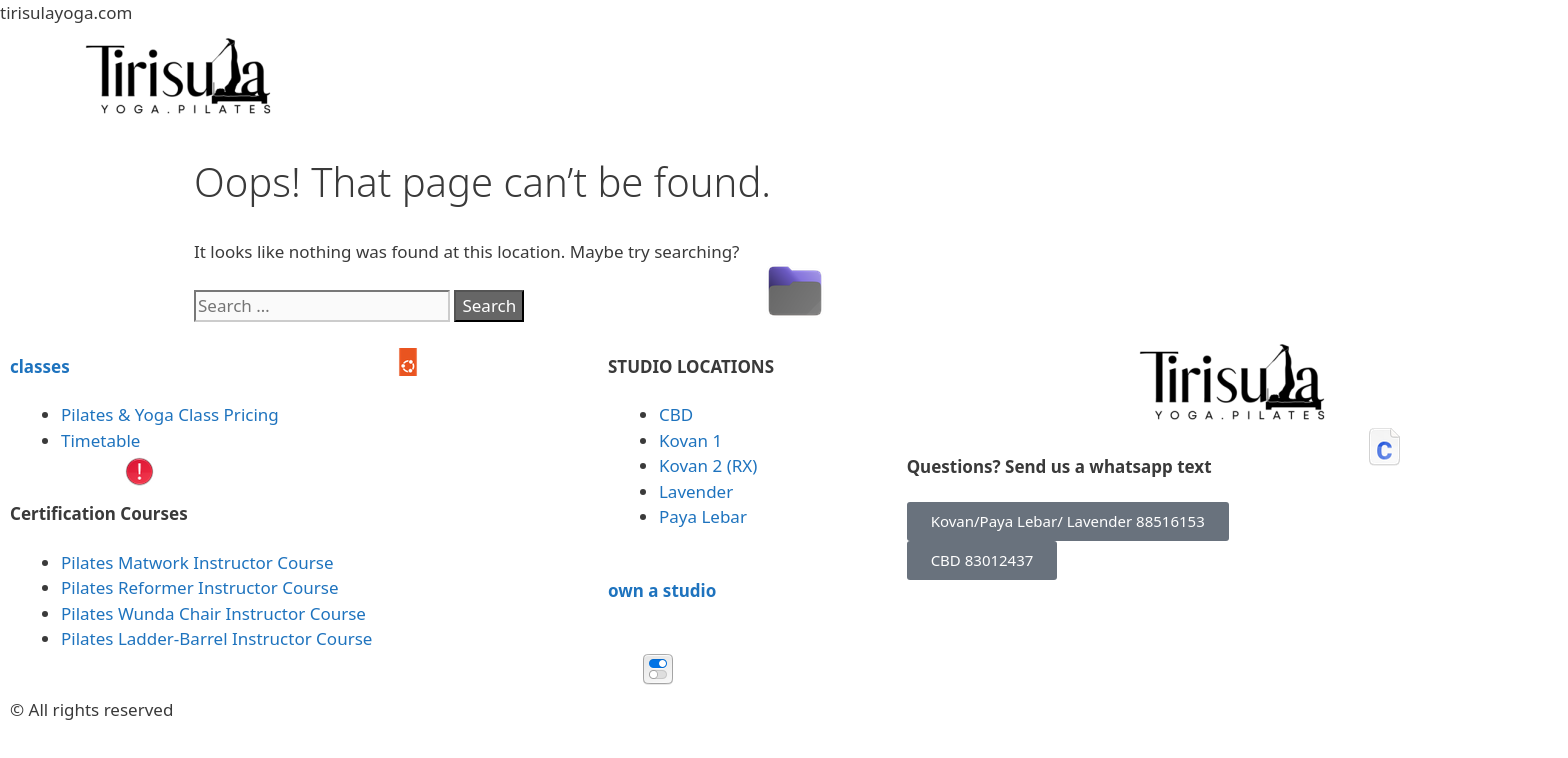 The image size is (1568, 758). I want to click on open the ubuntu application menu, so click(408, 362).